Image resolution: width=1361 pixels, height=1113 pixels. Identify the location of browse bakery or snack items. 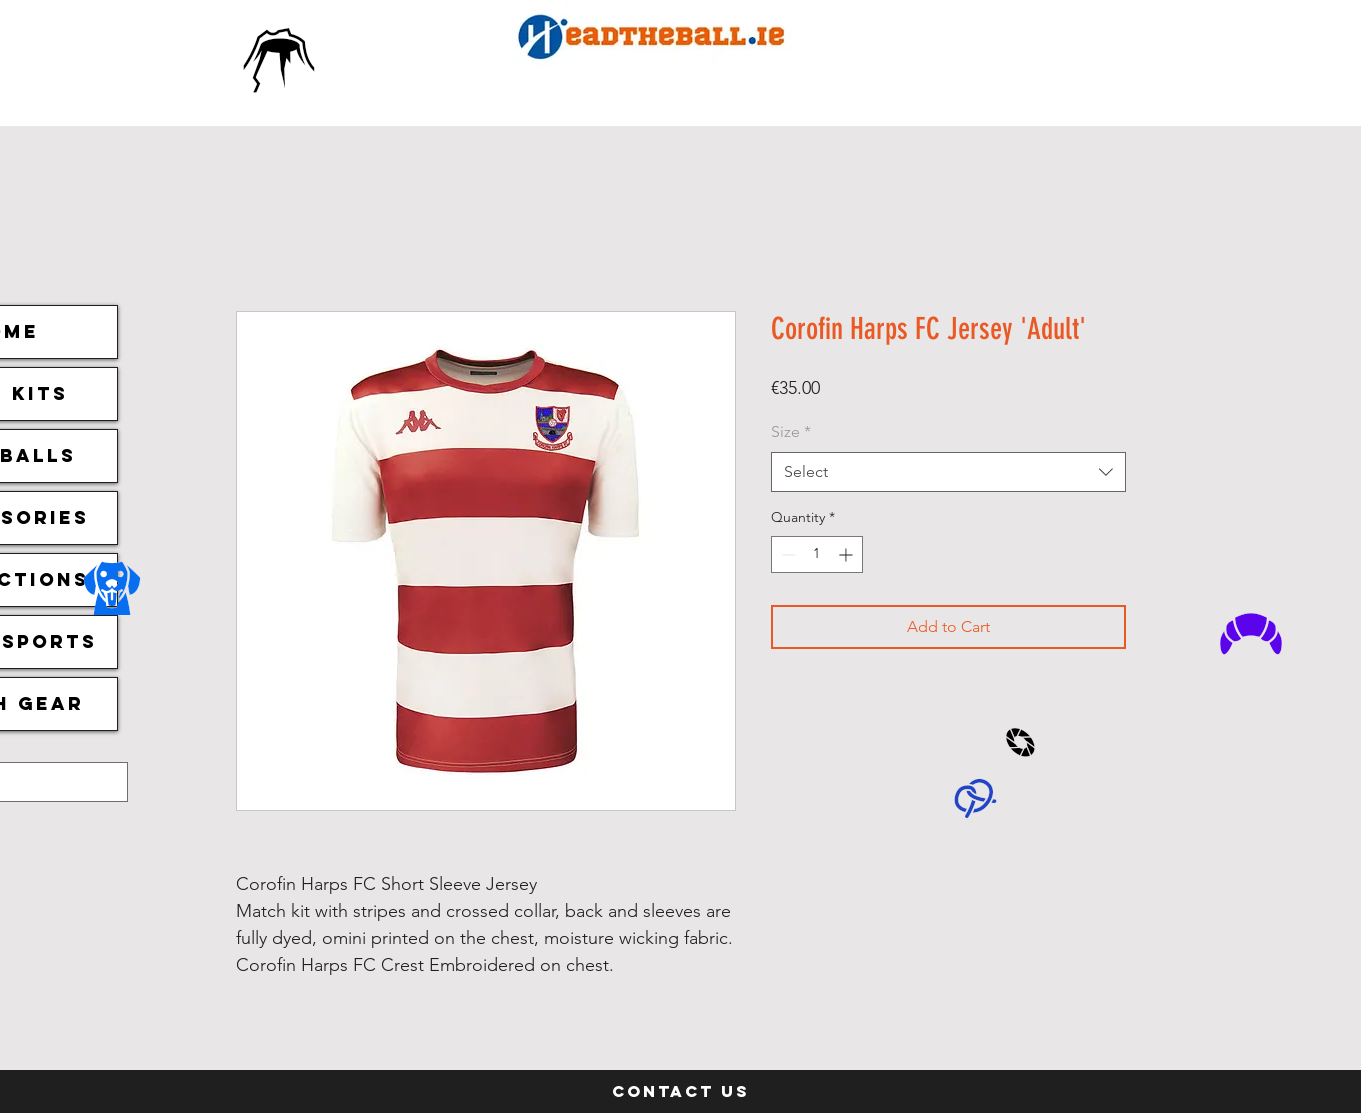
(975, 798).